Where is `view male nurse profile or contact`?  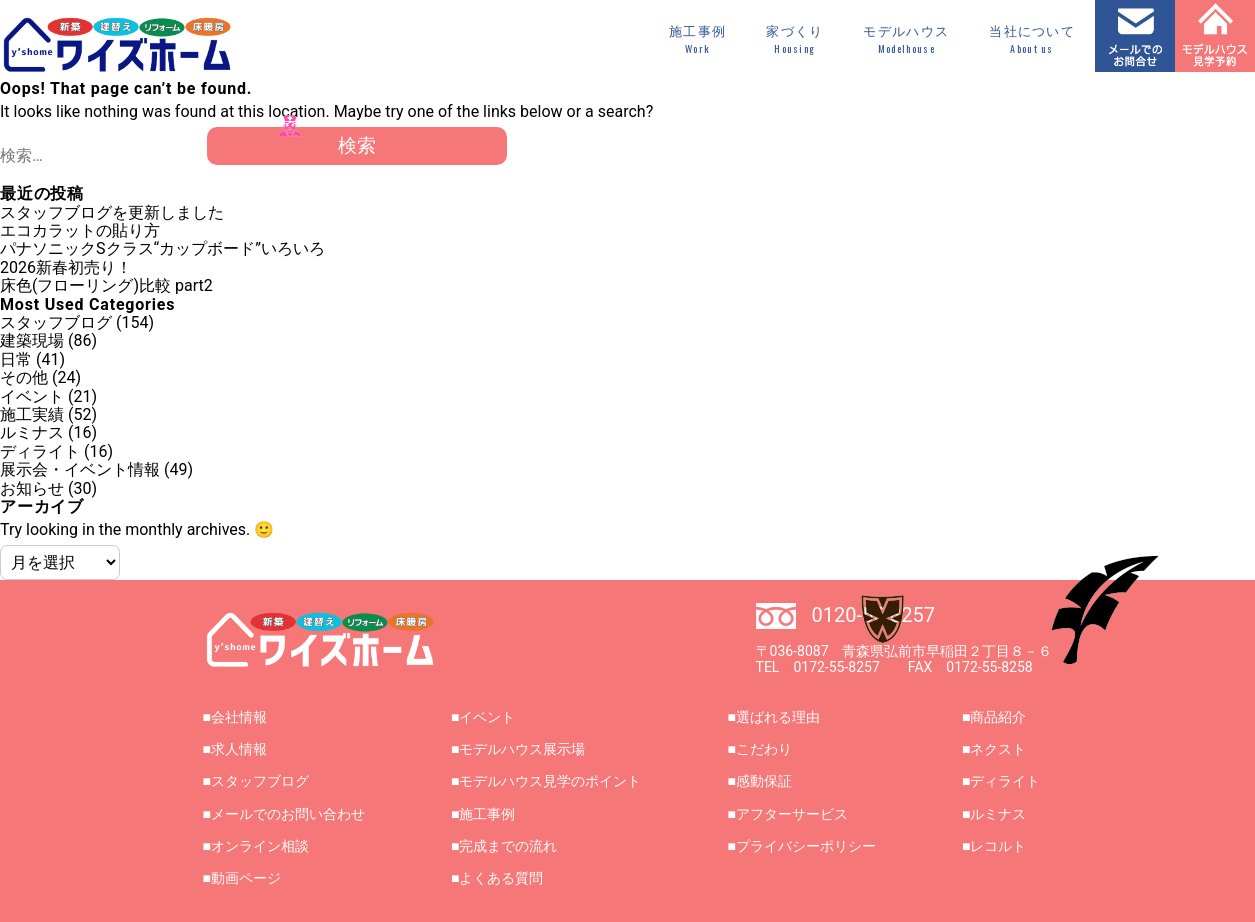
view male nurse profile or contact is located at coordinates (290, 126).